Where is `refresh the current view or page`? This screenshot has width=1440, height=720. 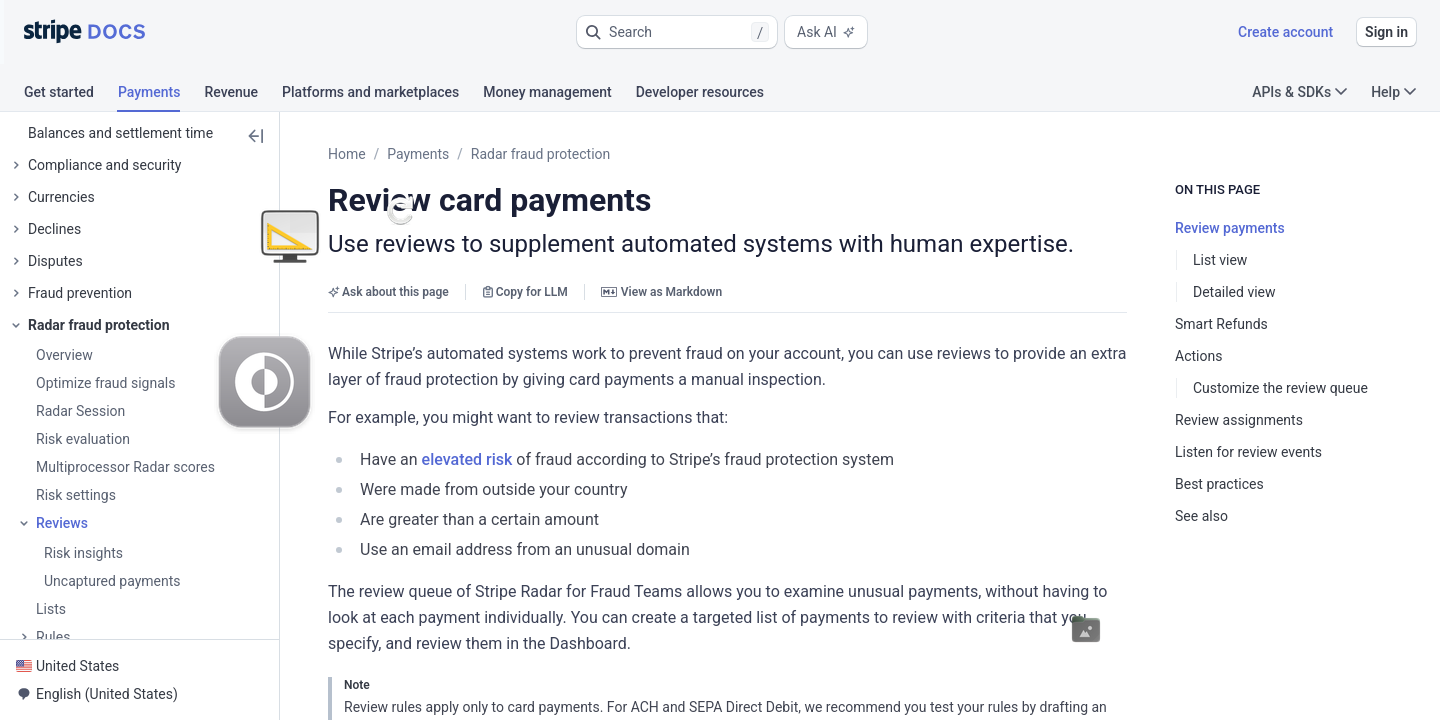
refresh the current view or page is located at coordinates (400, 211).